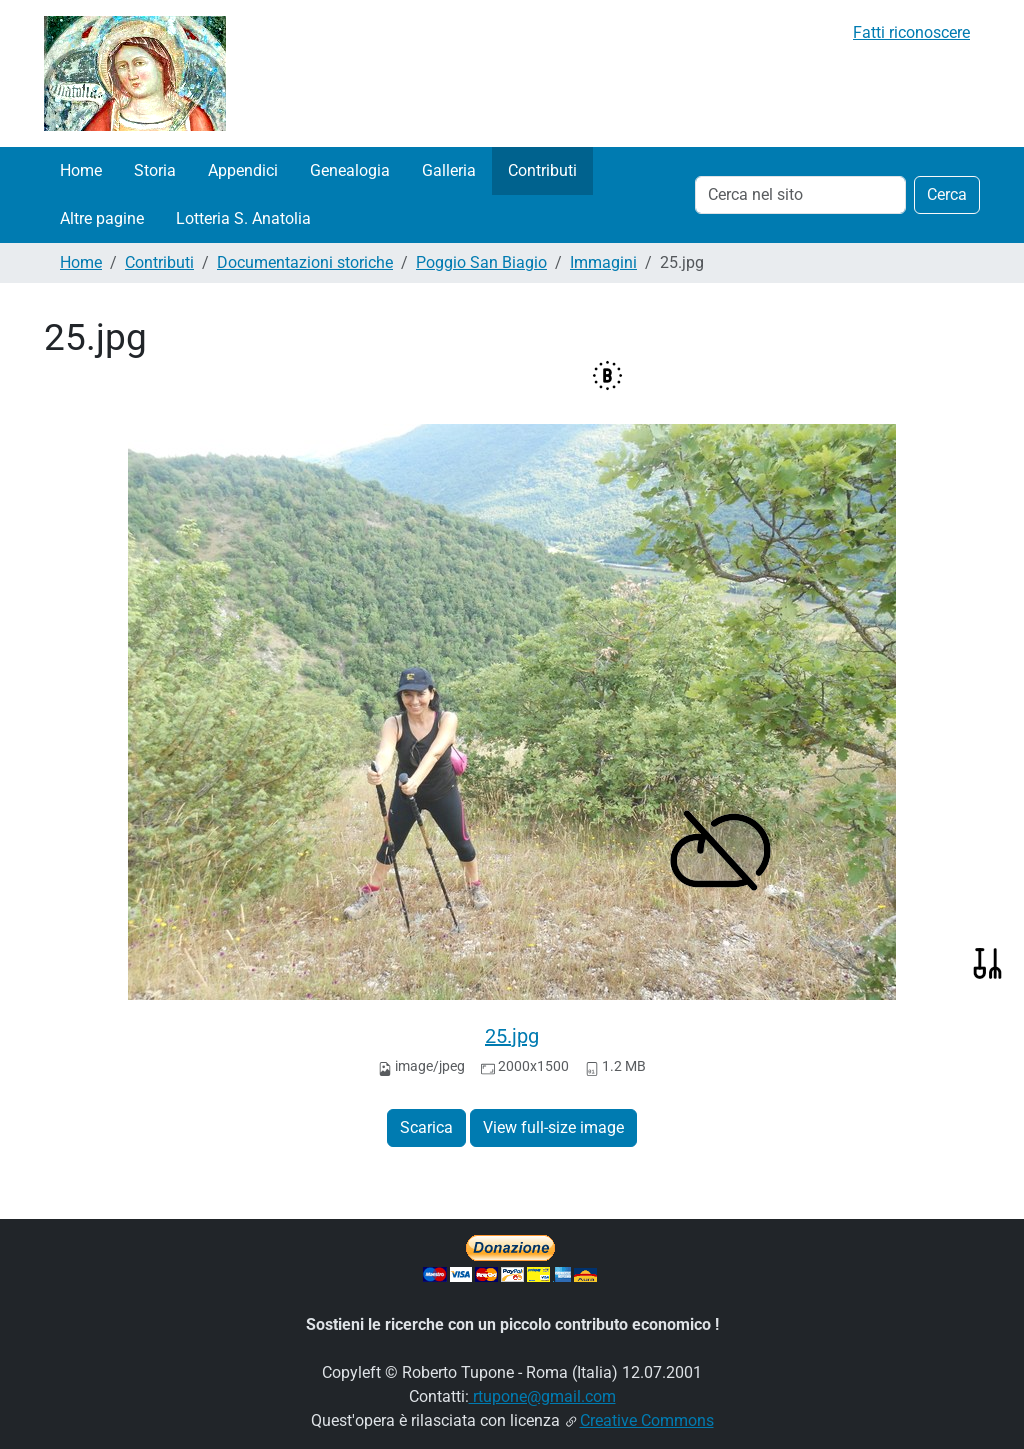 The width and height of the screenshot is (1024, 1449). I want to click on indicates bold text formatting option, so click(607, 375).